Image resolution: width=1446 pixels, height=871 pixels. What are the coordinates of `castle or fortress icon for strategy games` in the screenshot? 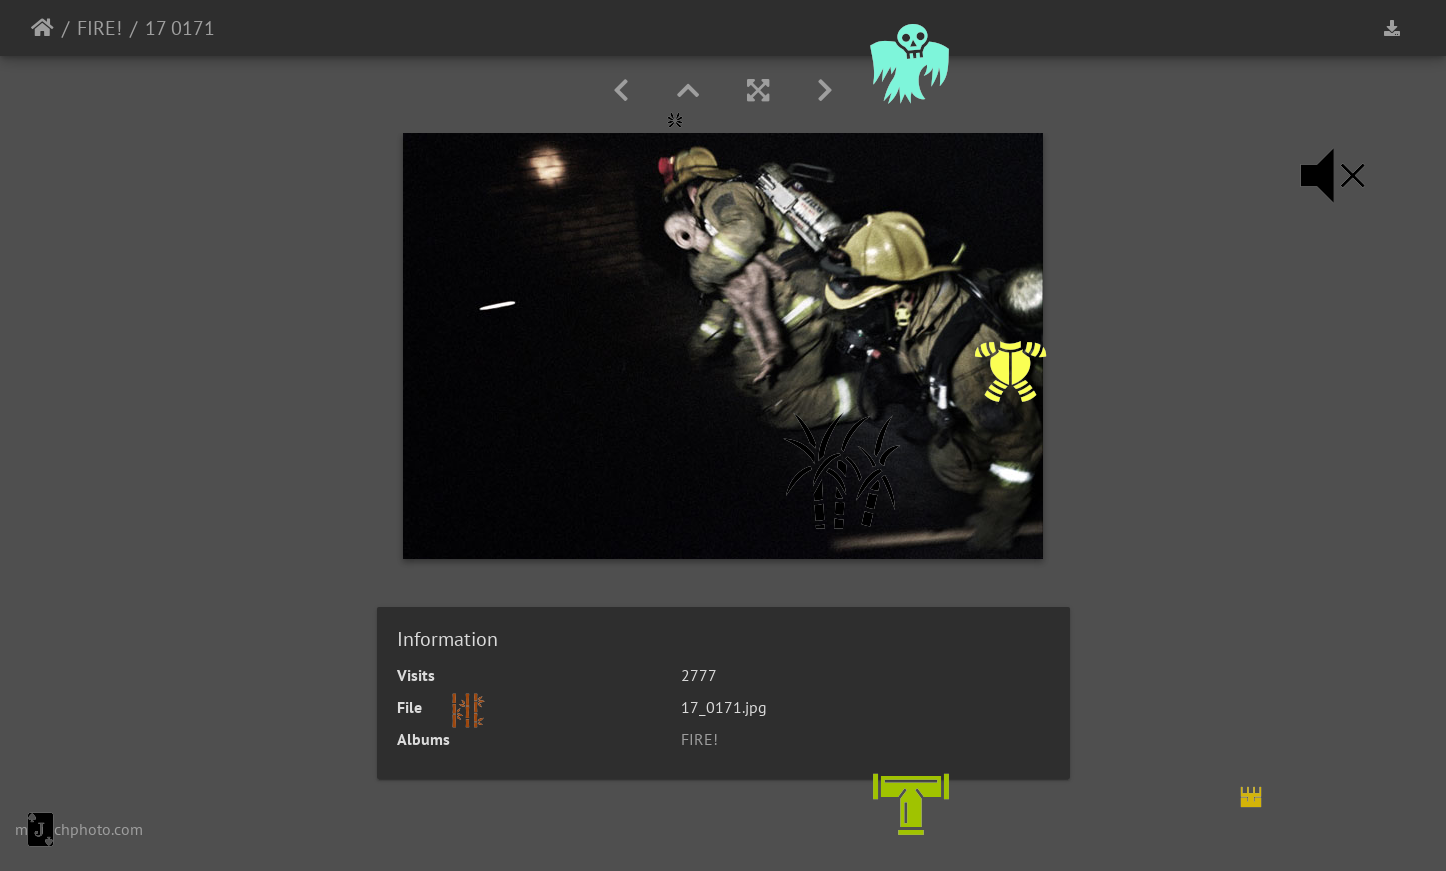 It's located at (1251, 797).